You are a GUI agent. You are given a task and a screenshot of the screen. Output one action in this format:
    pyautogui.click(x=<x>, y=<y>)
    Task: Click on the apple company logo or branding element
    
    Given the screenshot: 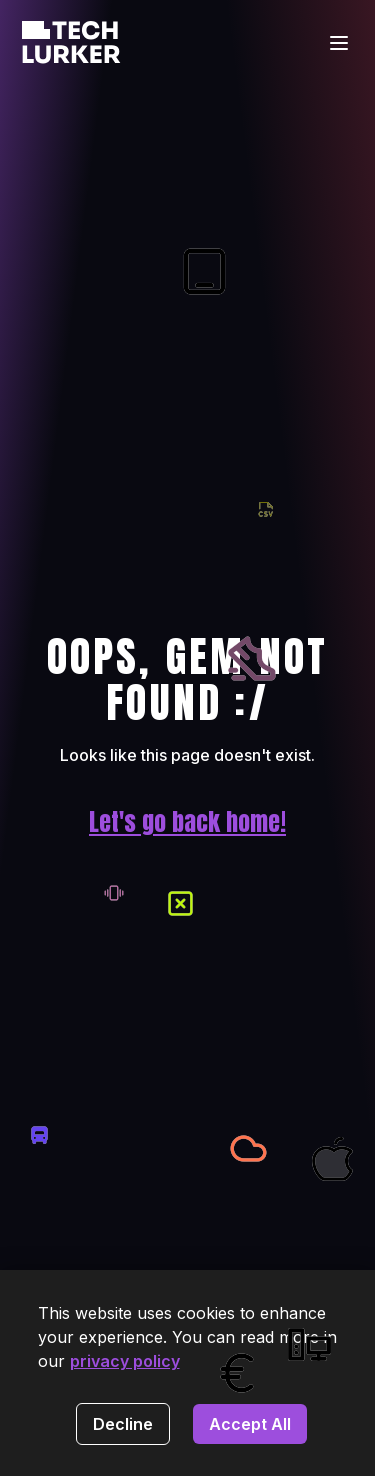 What is the action you would take?
    pyautogui.click(x=334, y=1162)
    